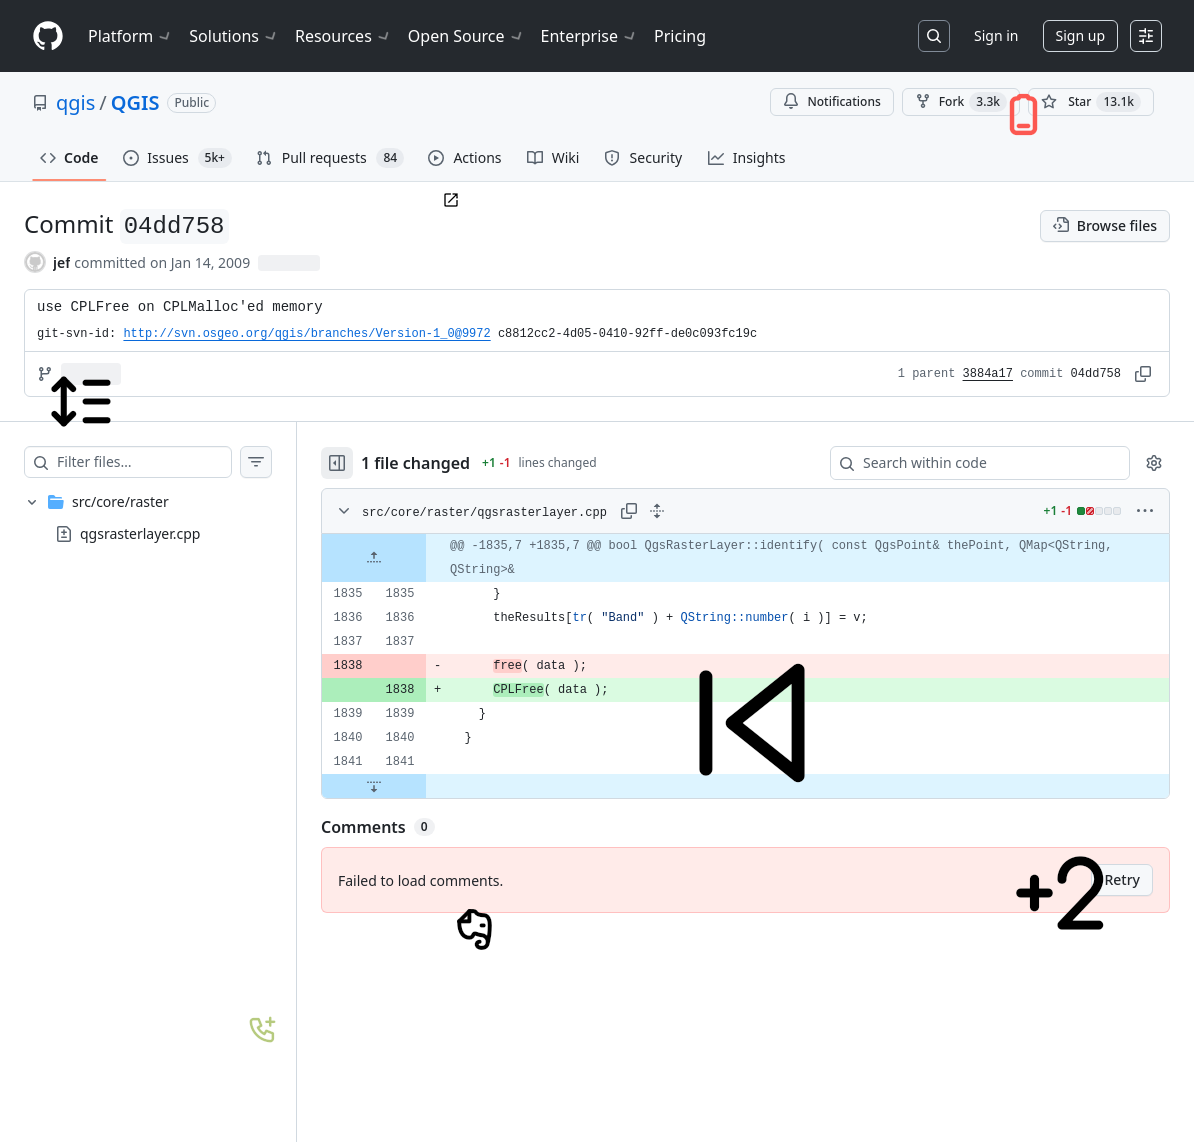 The width and height of the screenshot is (1194, 1142). Describe the element at coordinates (82, 401) in the screenshot. I see `adjust line spacing in text` at that location.